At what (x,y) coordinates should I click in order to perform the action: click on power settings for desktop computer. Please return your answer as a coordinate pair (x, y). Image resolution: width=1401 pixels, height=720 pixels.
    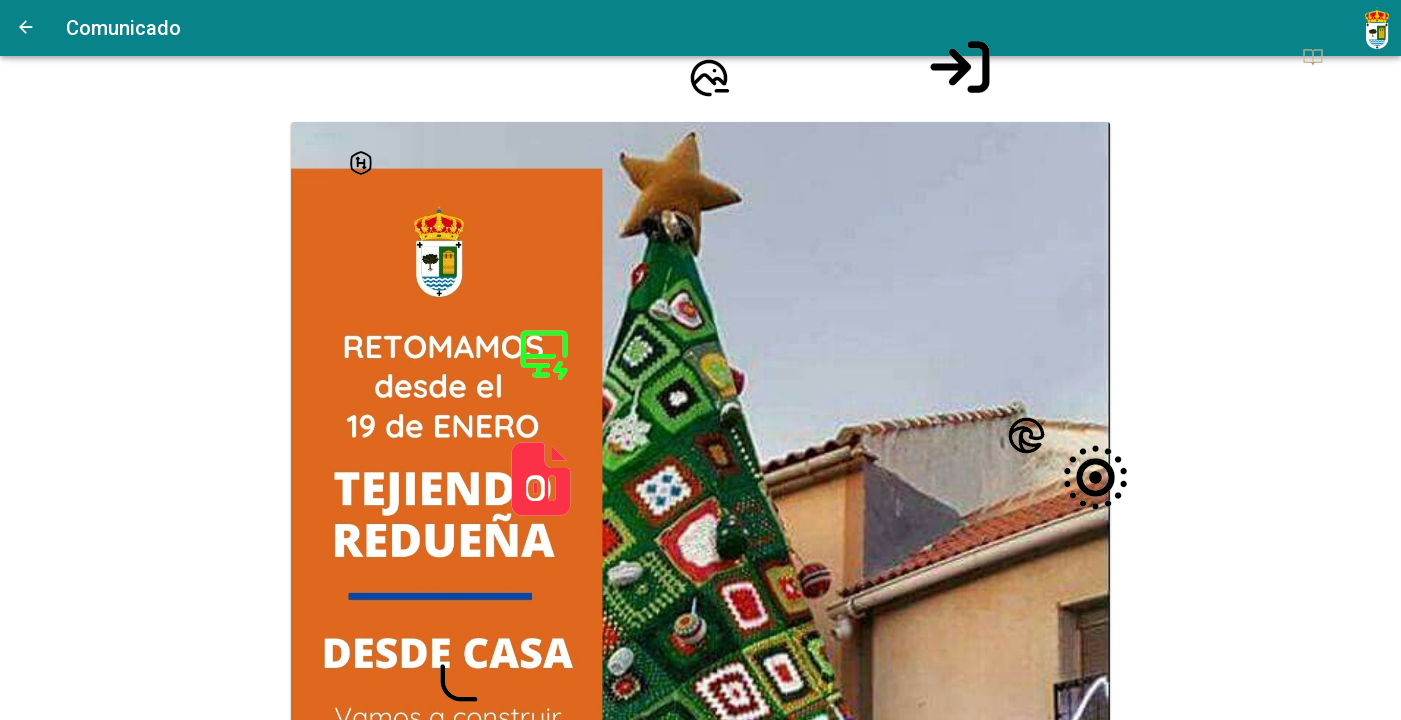
    Looking at the image, I should click on (544, 354).